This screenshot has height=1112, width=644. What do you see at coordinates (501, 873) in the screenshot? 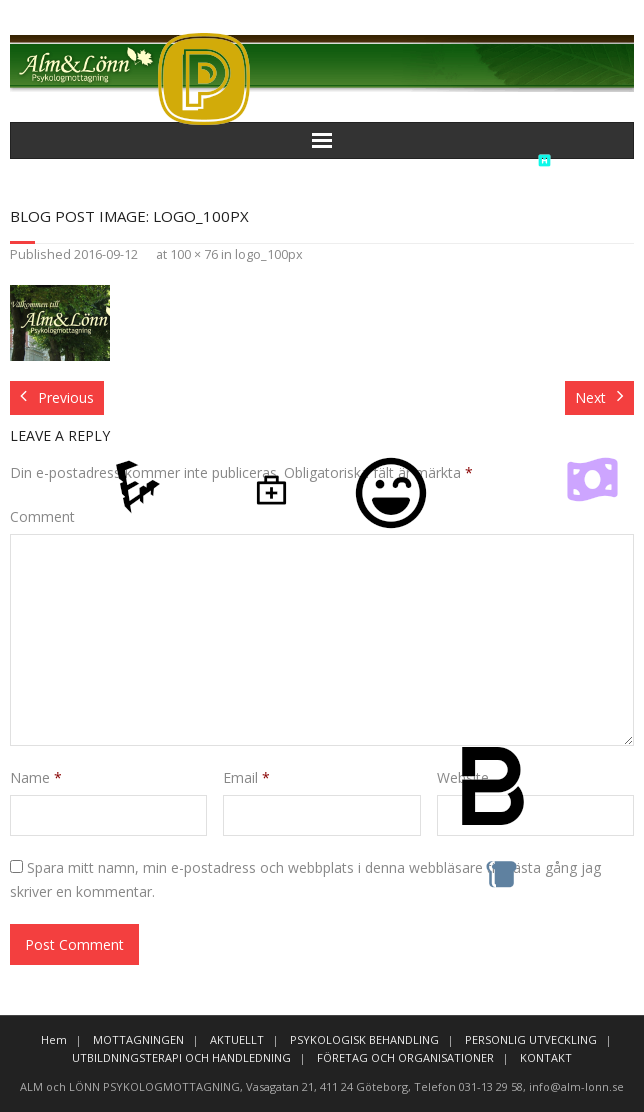
I see `browse bakery or bread products` at bounding box center [501, 873].